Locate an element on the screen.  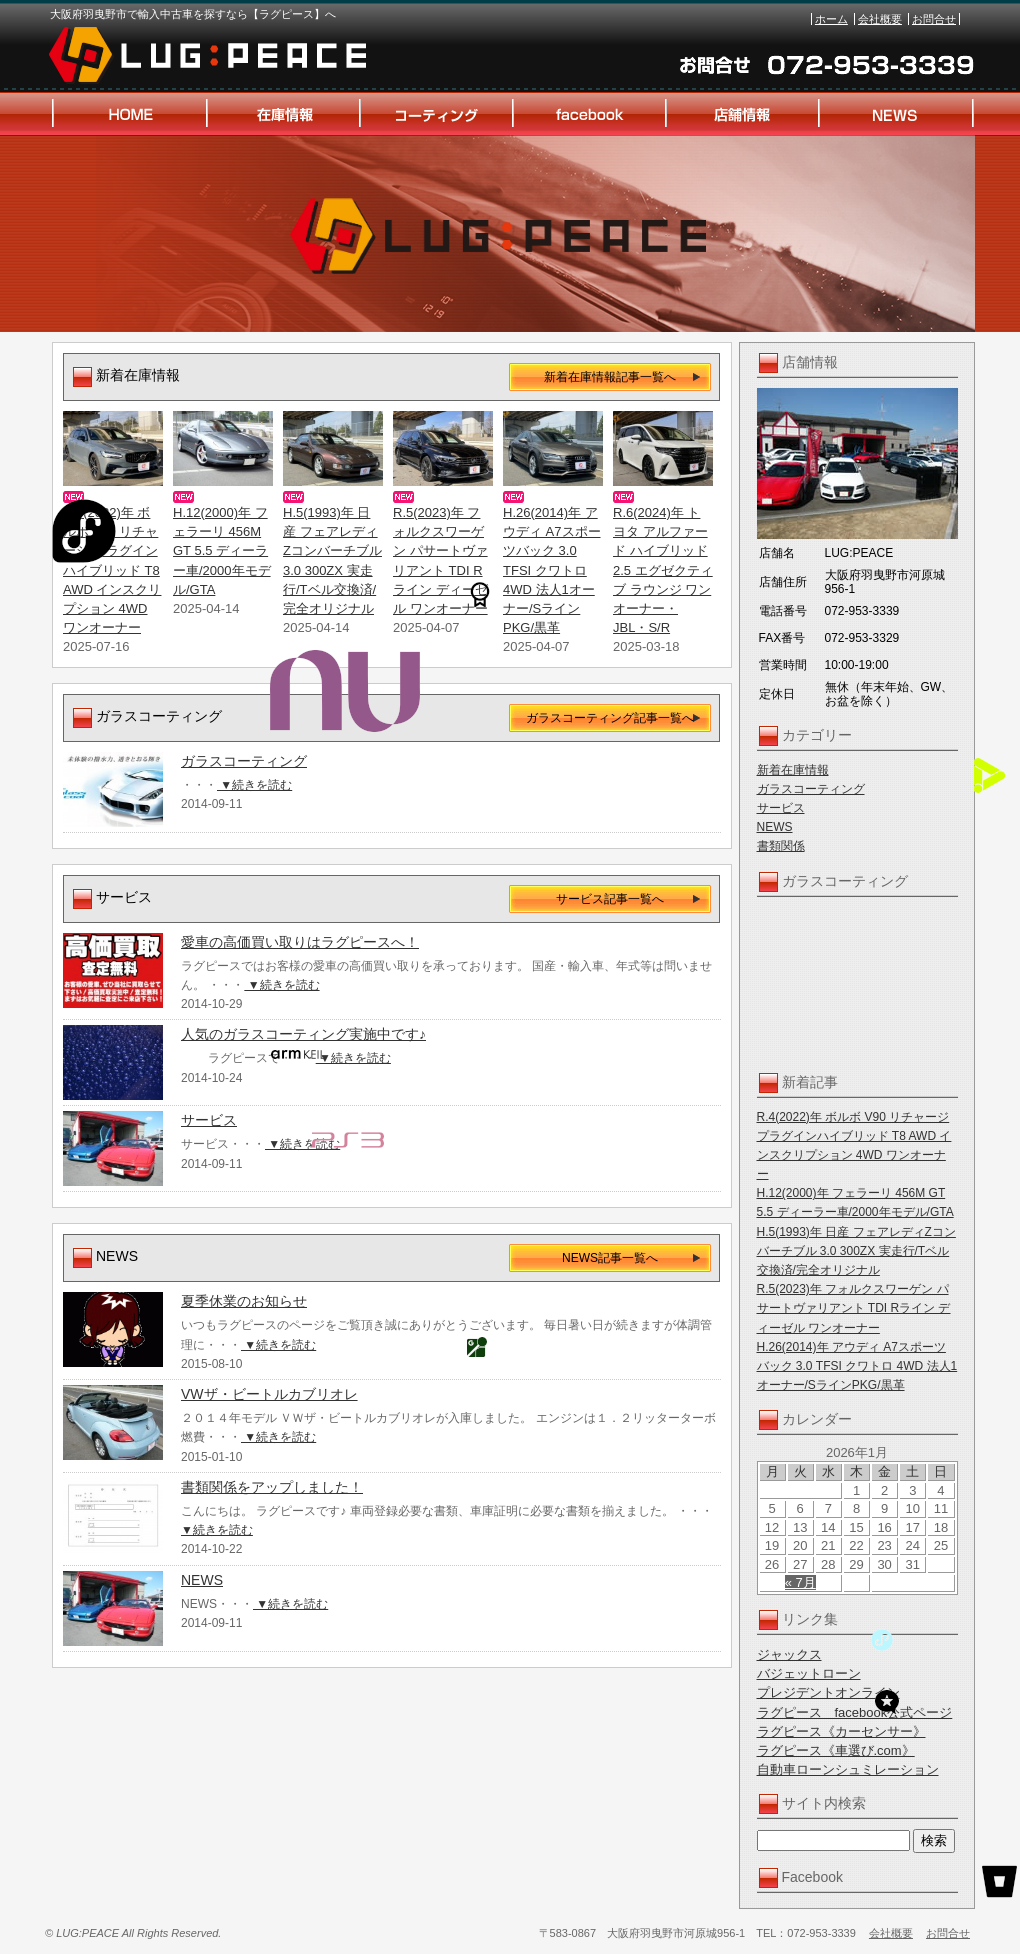
open the Micro.blog app is located at coordinates (887, 1702).